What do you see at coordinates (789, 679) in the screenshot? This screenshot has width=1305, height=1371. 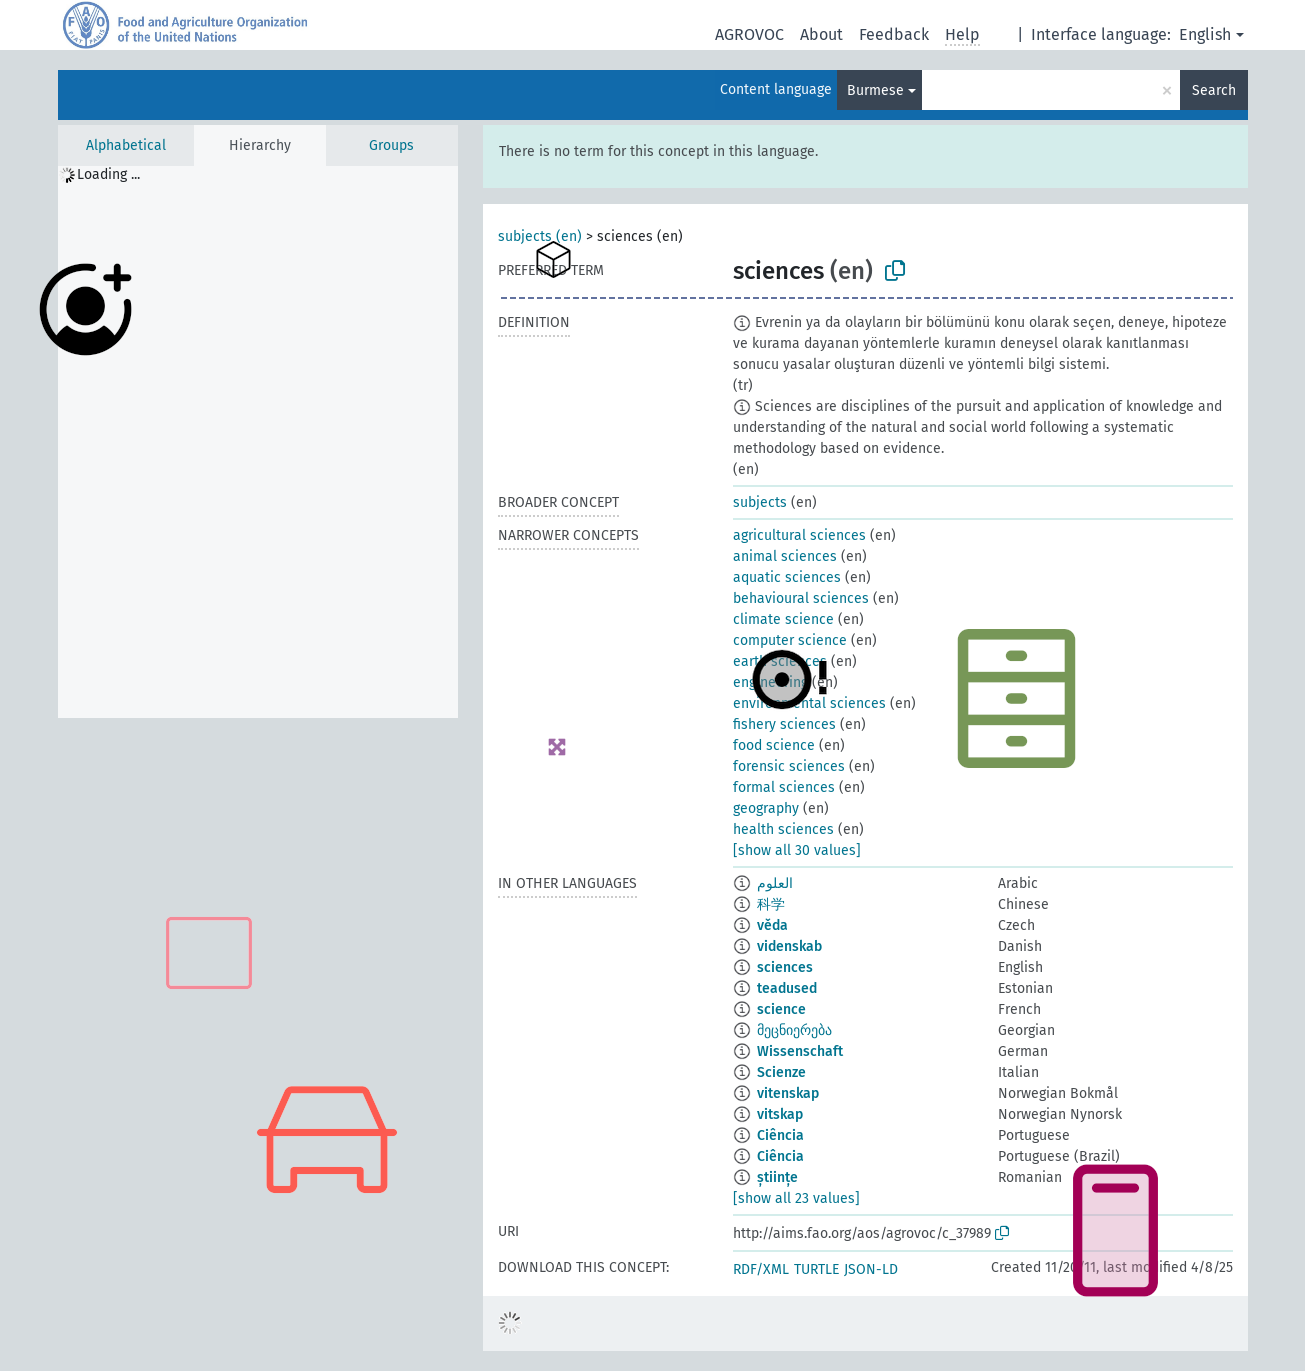 I see `indicates storage disc is full` at bounding box center [789, 679].